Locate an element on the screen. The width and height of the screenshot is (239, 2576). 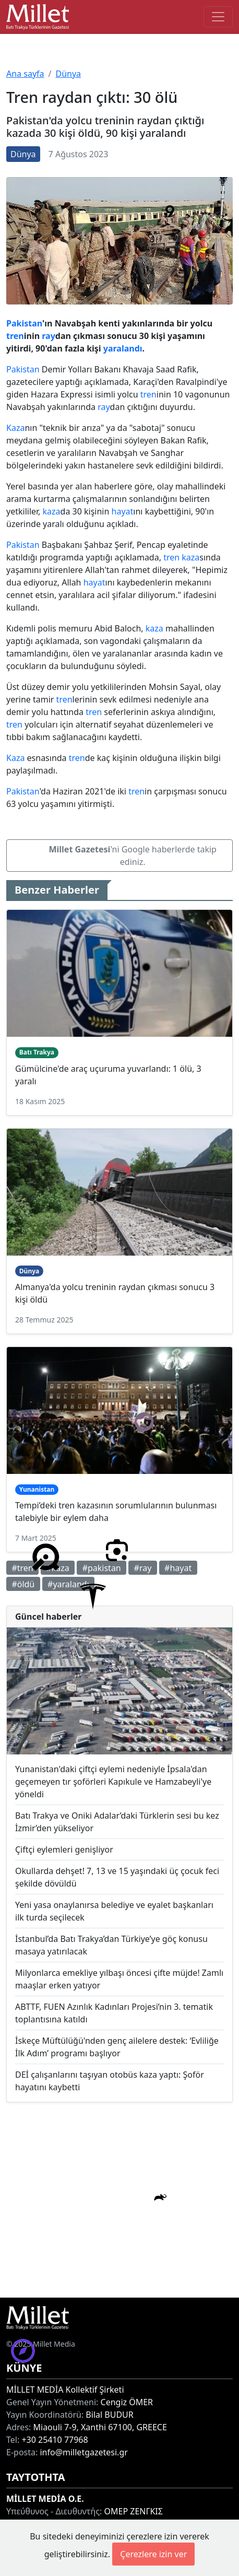
ManageIQ cloud management platform logo is located at coordinates (45, 1557).